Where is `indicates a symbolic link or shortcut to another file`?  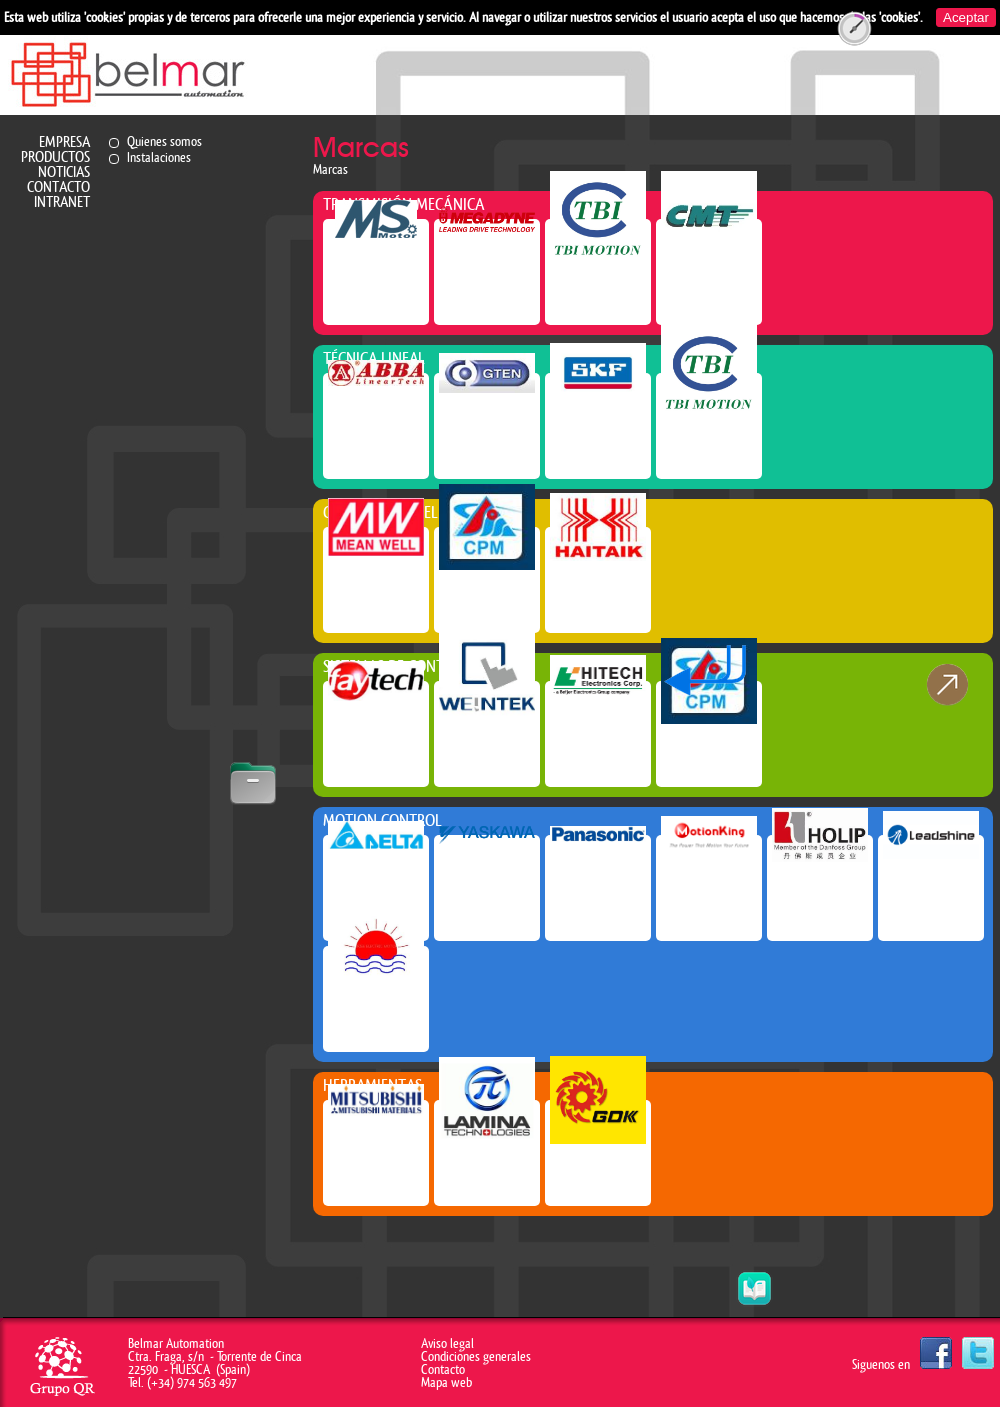 indicates a symbolic link or shortcut to another file is located at coordinates (947, 684).